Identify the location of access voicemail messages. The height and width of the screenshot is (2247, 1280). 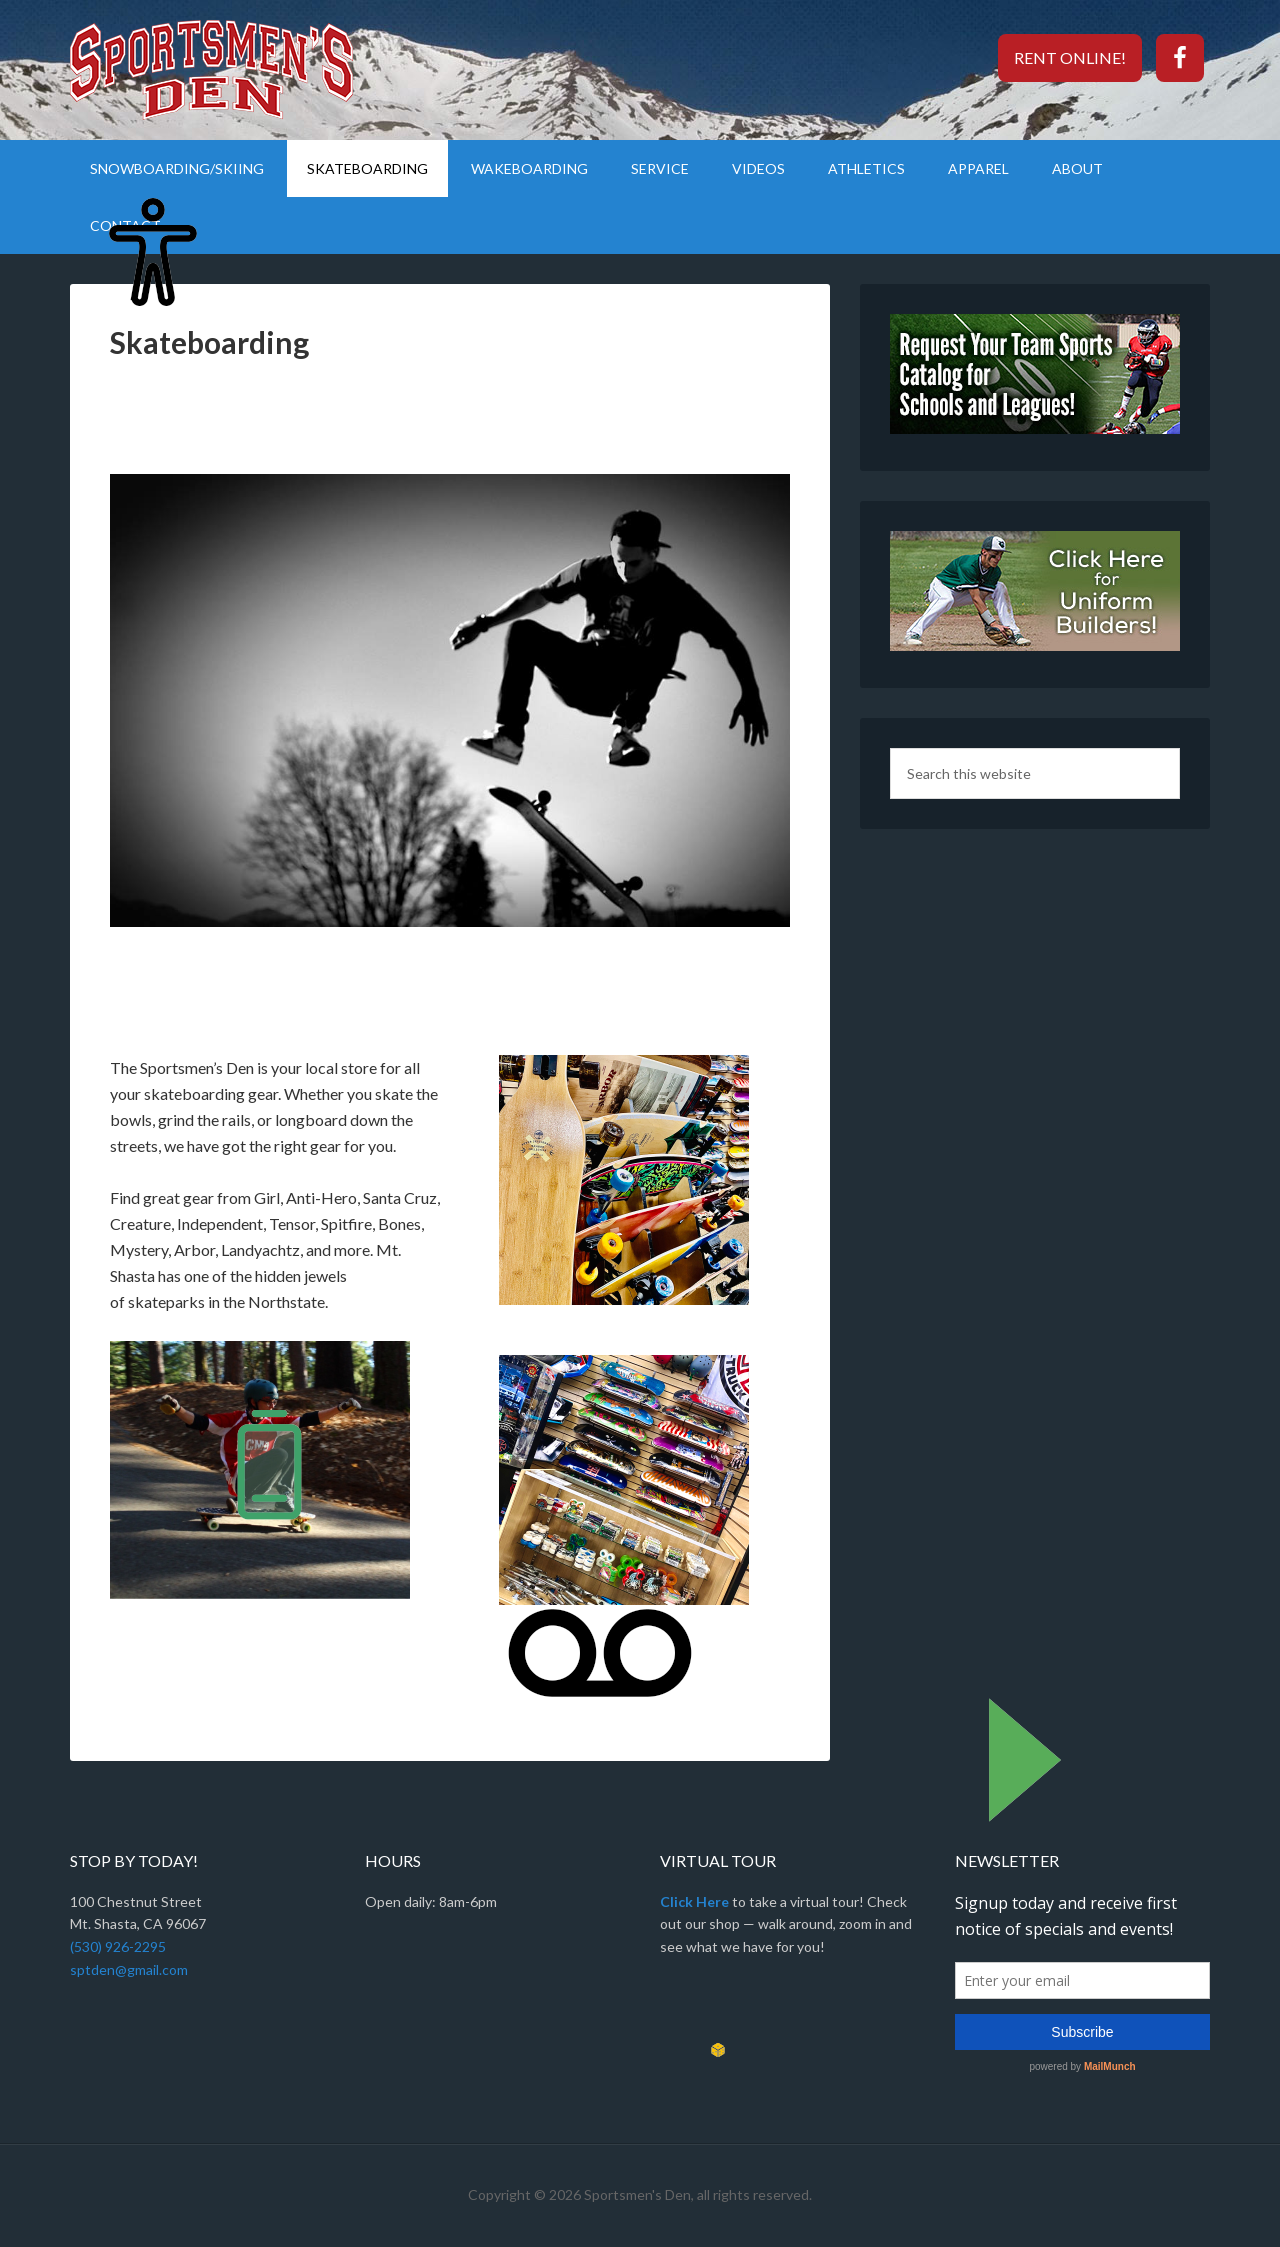
(600, 1653).